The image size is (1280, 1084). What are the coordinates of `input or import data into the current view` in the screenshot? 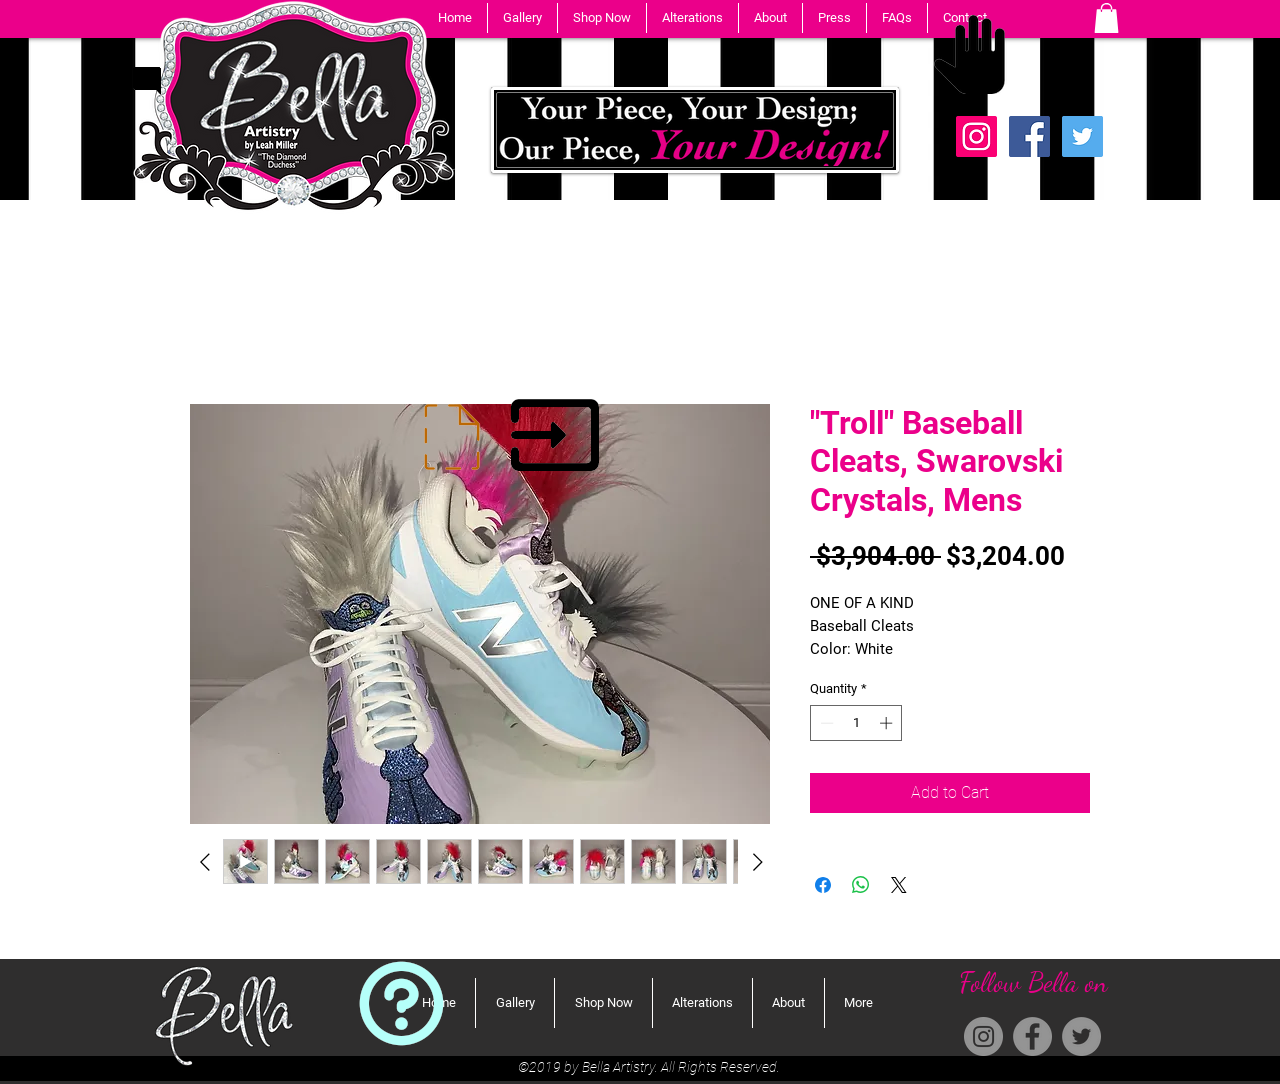 It's located at (555, 435).